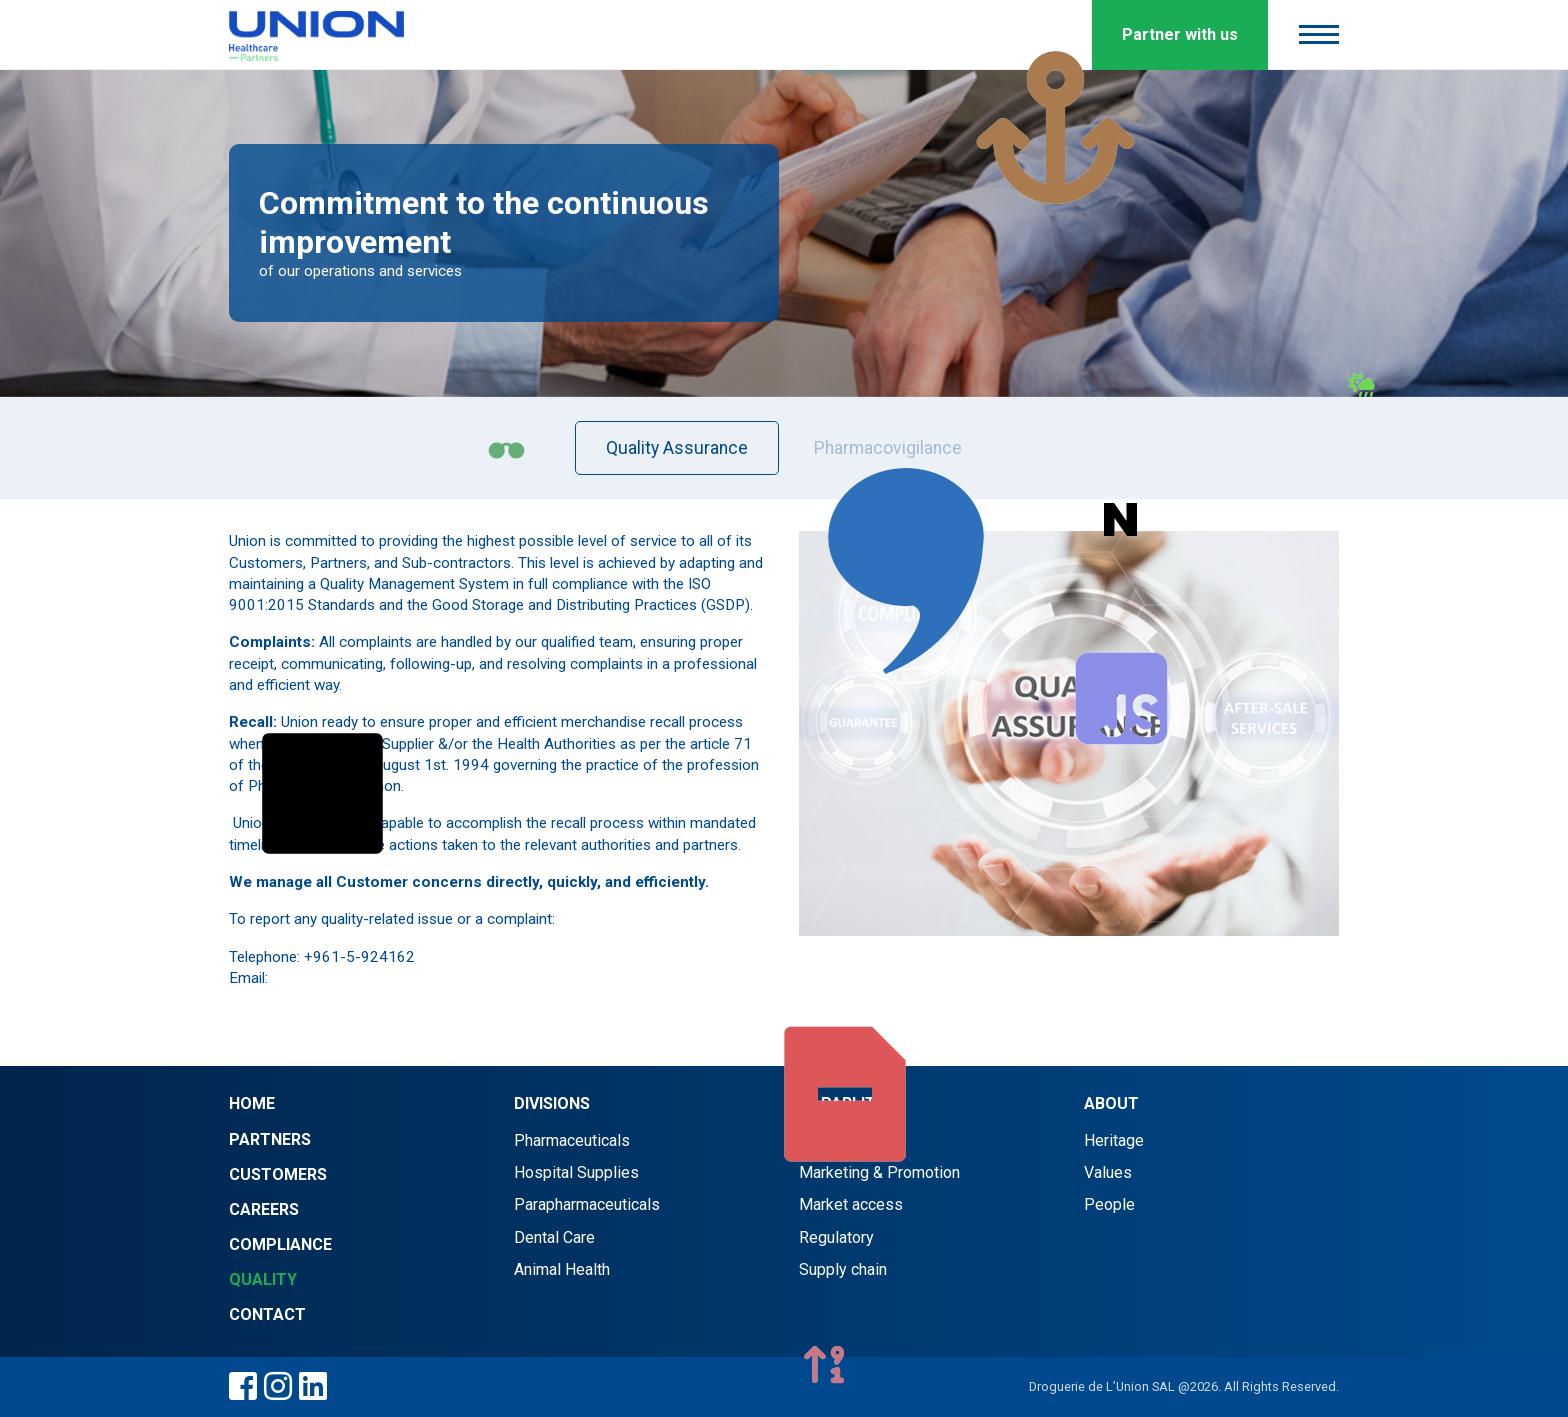  Describe the element at coordinates (1121, 698) in the screenshot. I see `JavaScript programming language logo` at that location.